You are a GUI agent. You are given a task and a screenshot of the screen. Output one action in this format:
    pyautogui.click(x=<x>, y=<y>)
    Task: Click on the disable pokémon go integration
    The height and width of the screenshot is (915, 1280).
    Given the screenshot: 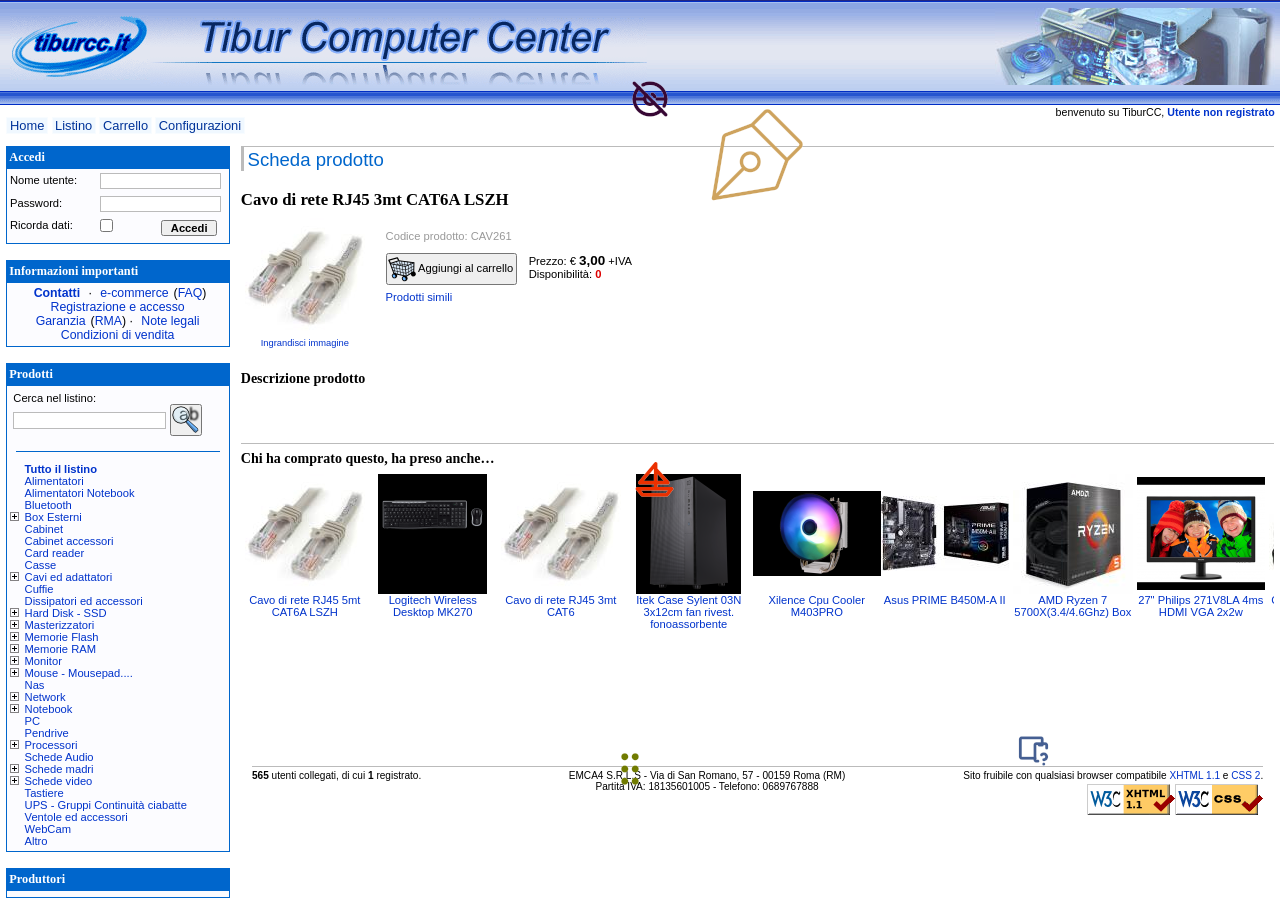 What is the action you would take?
    pyautogui.click(x=650, y=99)
    